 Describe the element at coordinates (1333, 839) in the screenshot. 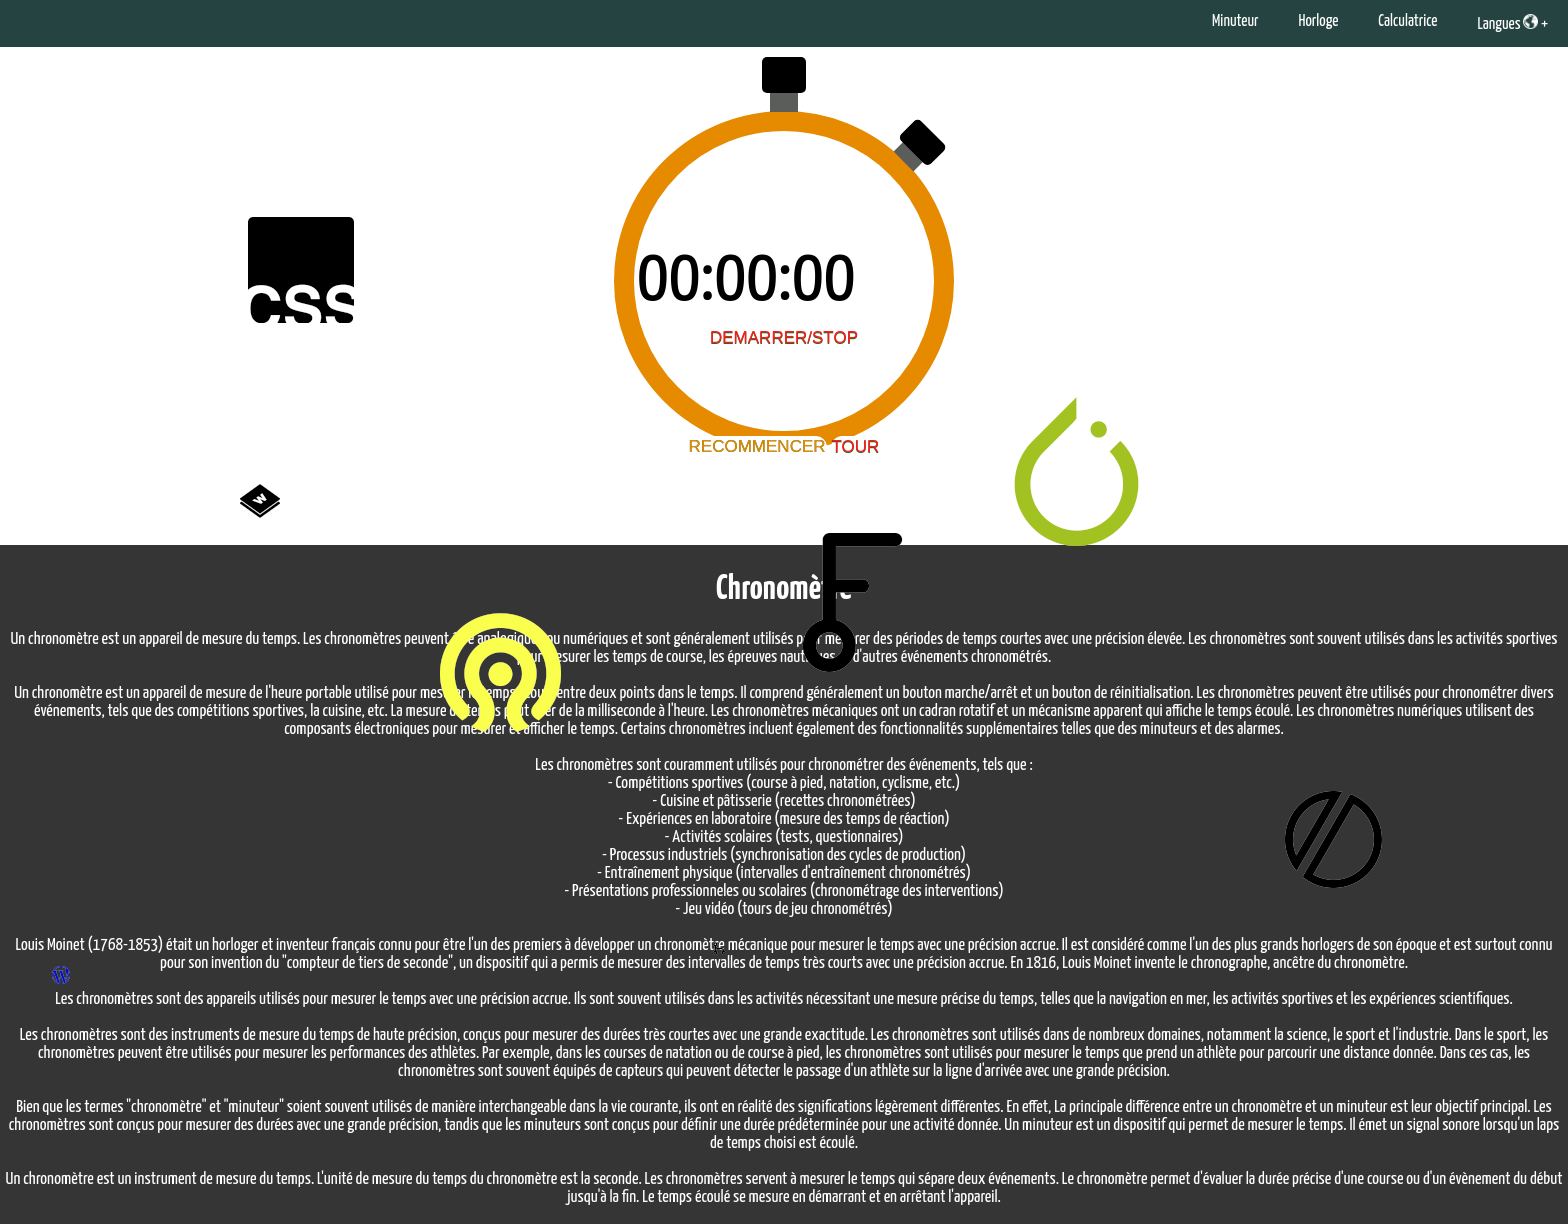

I see `odin programming language logo` at that location.